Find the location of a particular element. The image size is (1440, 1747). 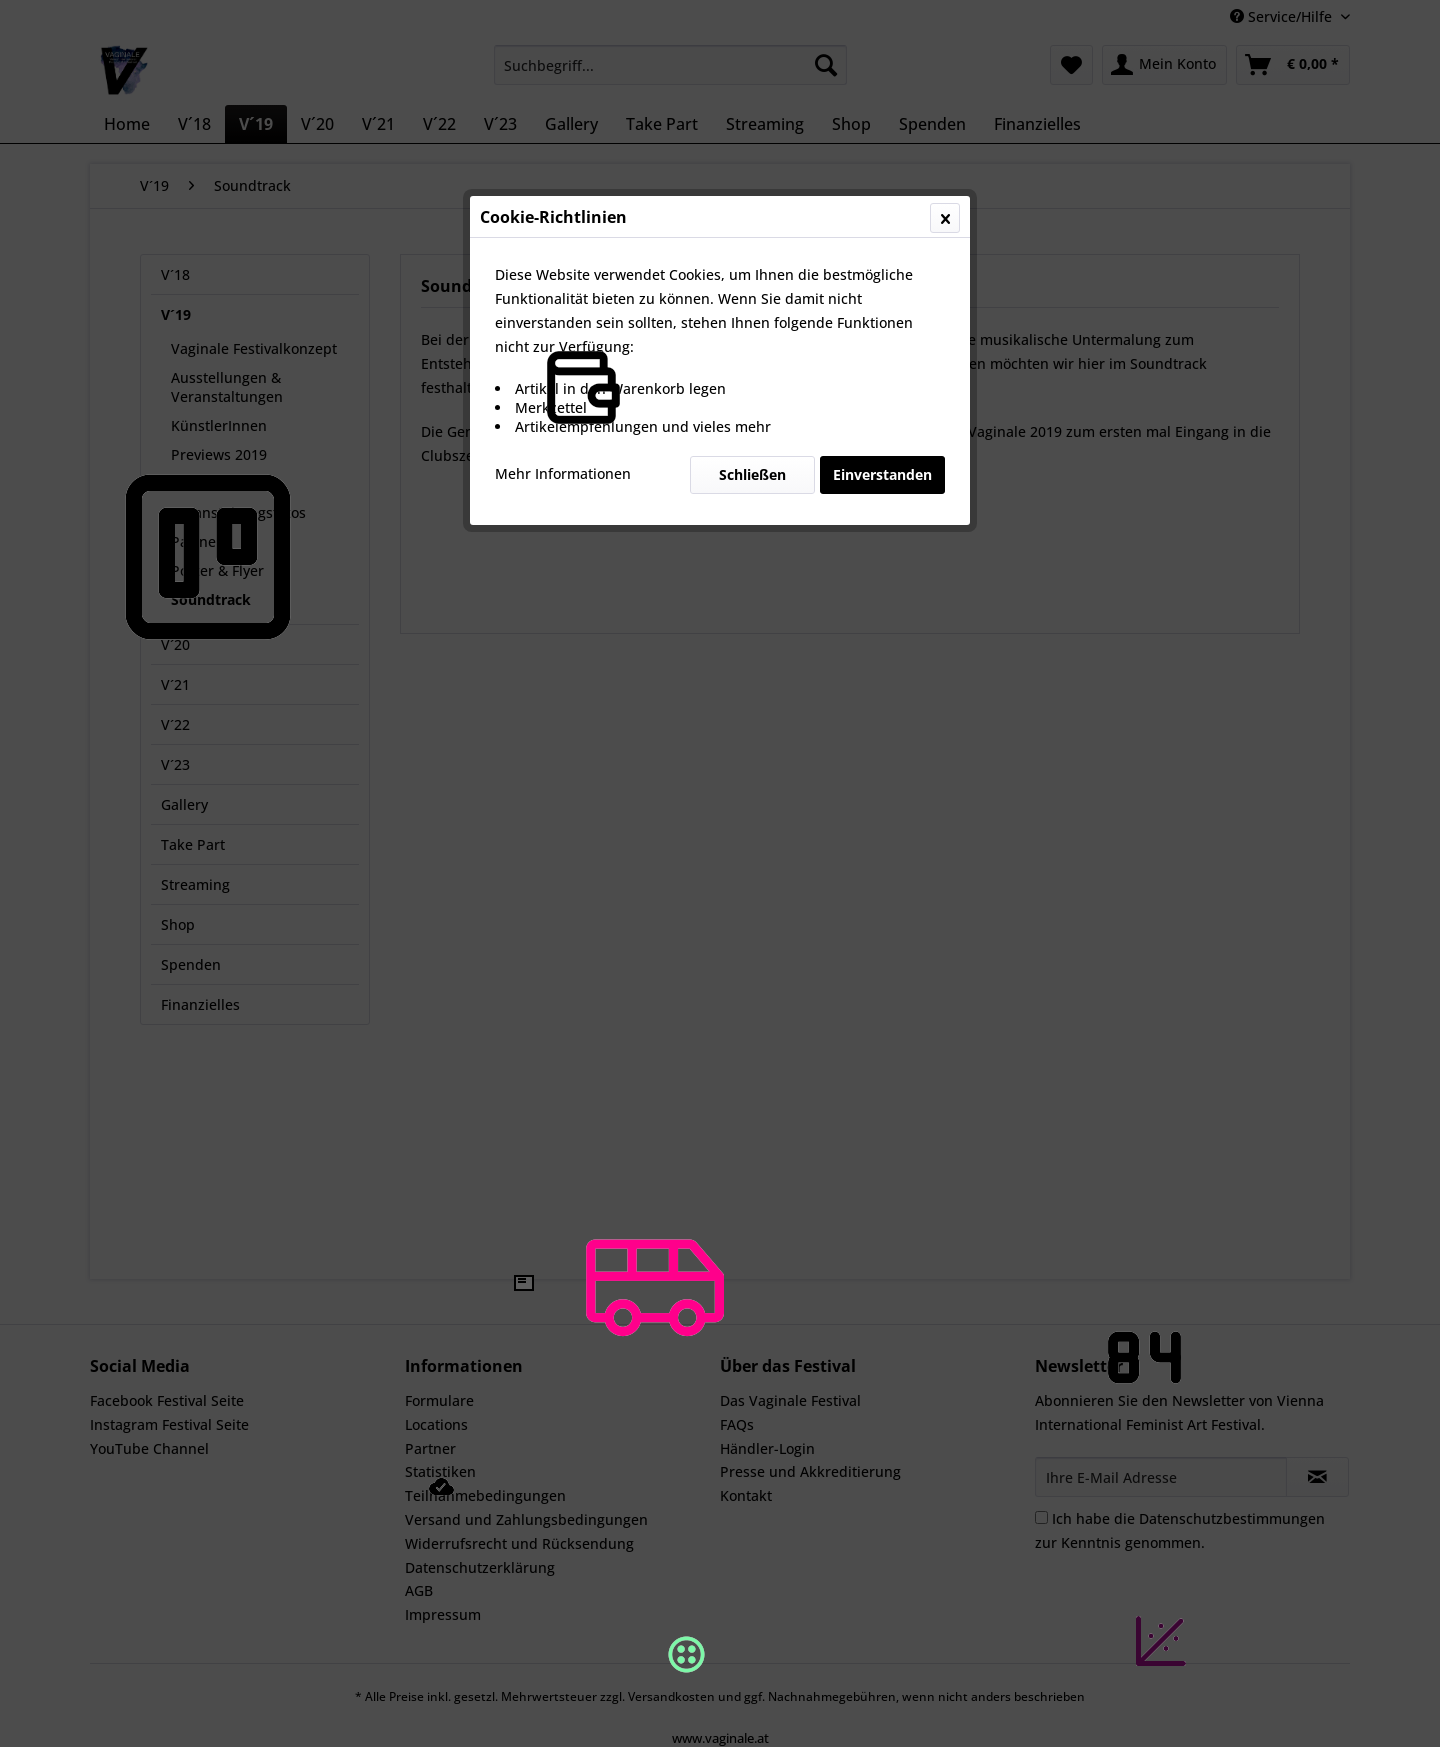

access your wallet or payment methods is located at coordinates (583, 387).